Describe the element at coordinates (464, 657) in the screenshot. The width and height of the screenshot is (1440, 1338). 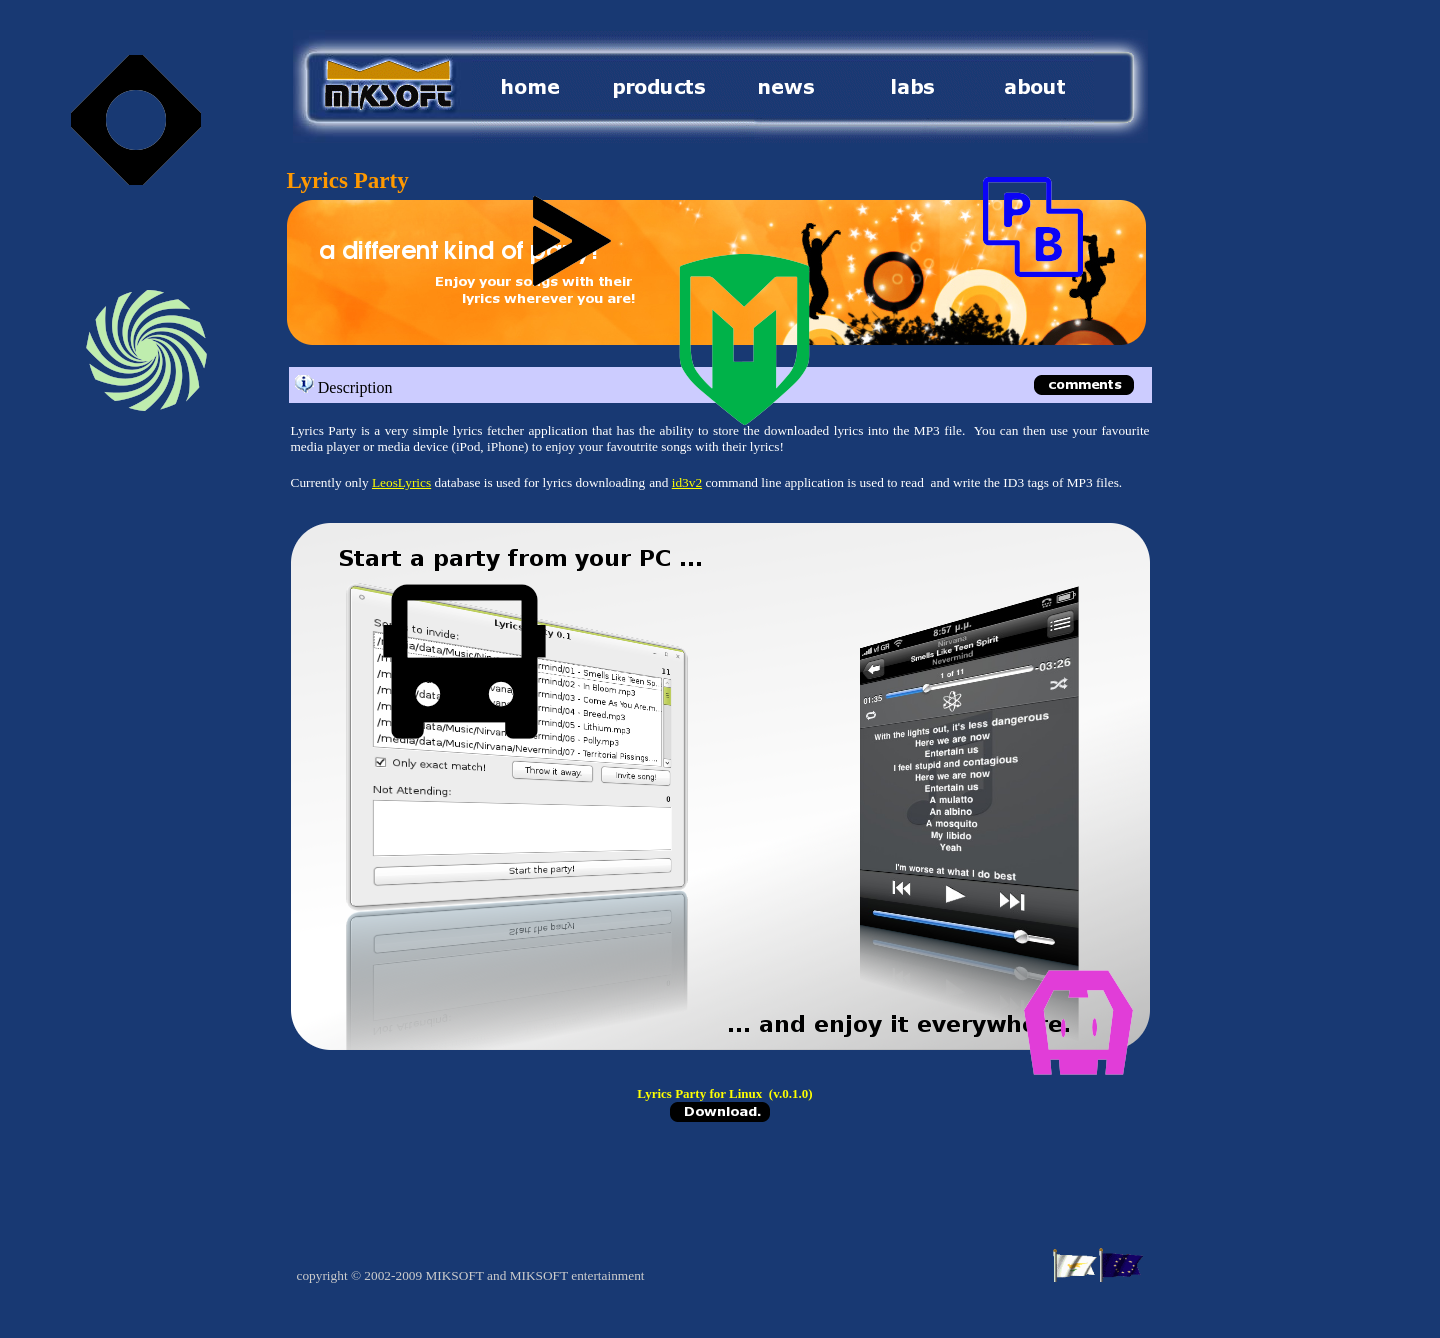
I see `view bus routes or public transit options` at that location.